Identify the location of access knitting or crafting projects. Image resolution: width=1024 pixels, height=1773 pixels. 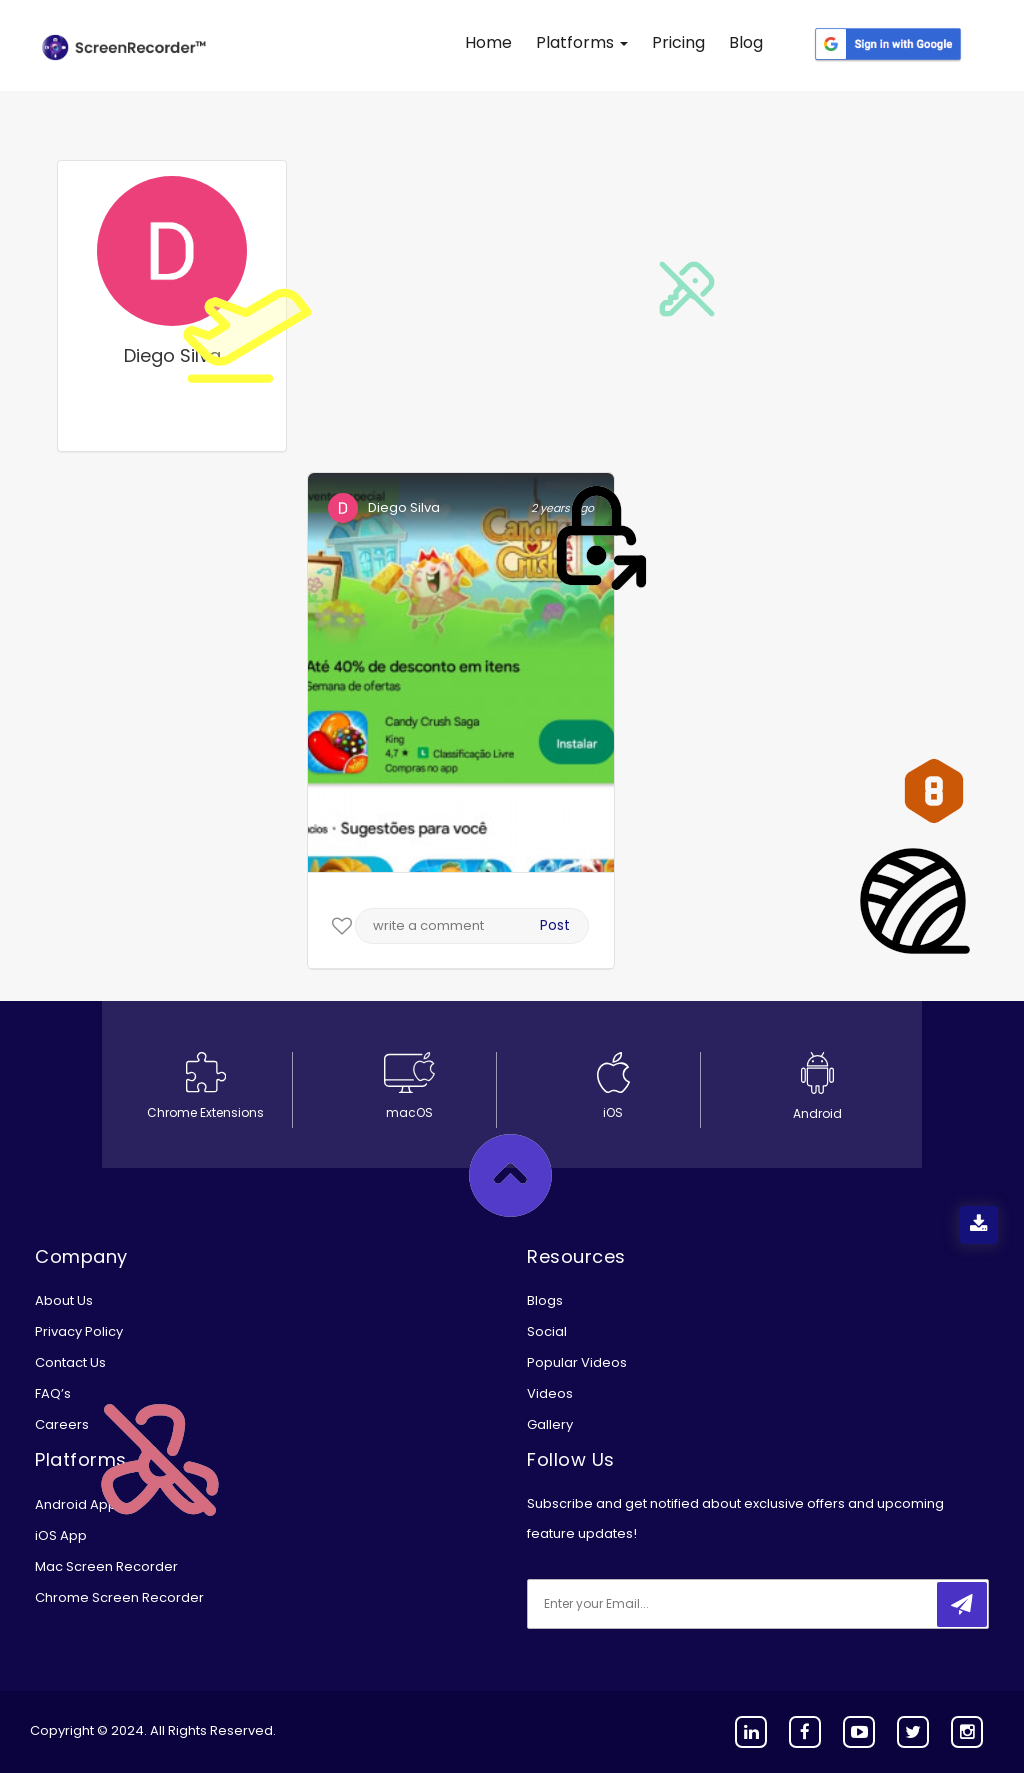
(913, 901).